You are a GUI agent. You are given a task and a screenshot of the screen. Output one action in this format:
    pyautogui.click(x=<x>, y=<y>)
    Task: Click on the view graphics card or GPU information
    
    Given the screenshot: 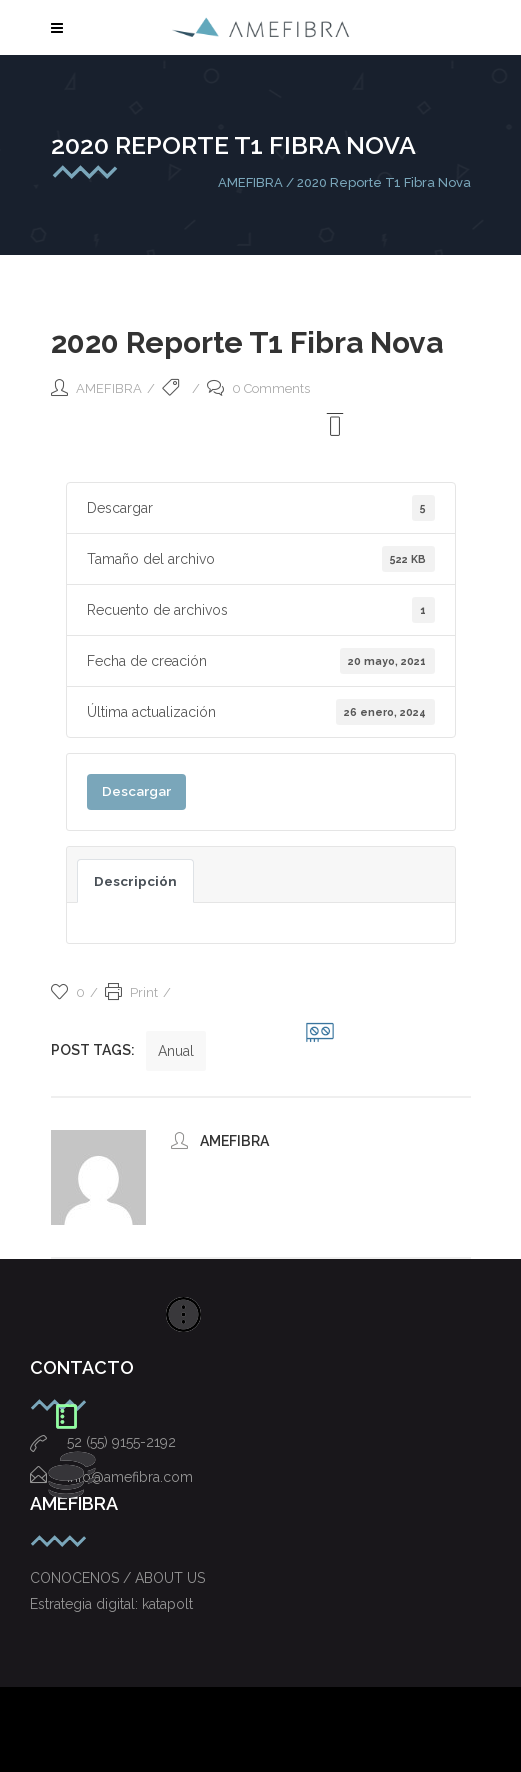 What is the action you would take?
    pyautogui.click(x=320, y=1032)
    